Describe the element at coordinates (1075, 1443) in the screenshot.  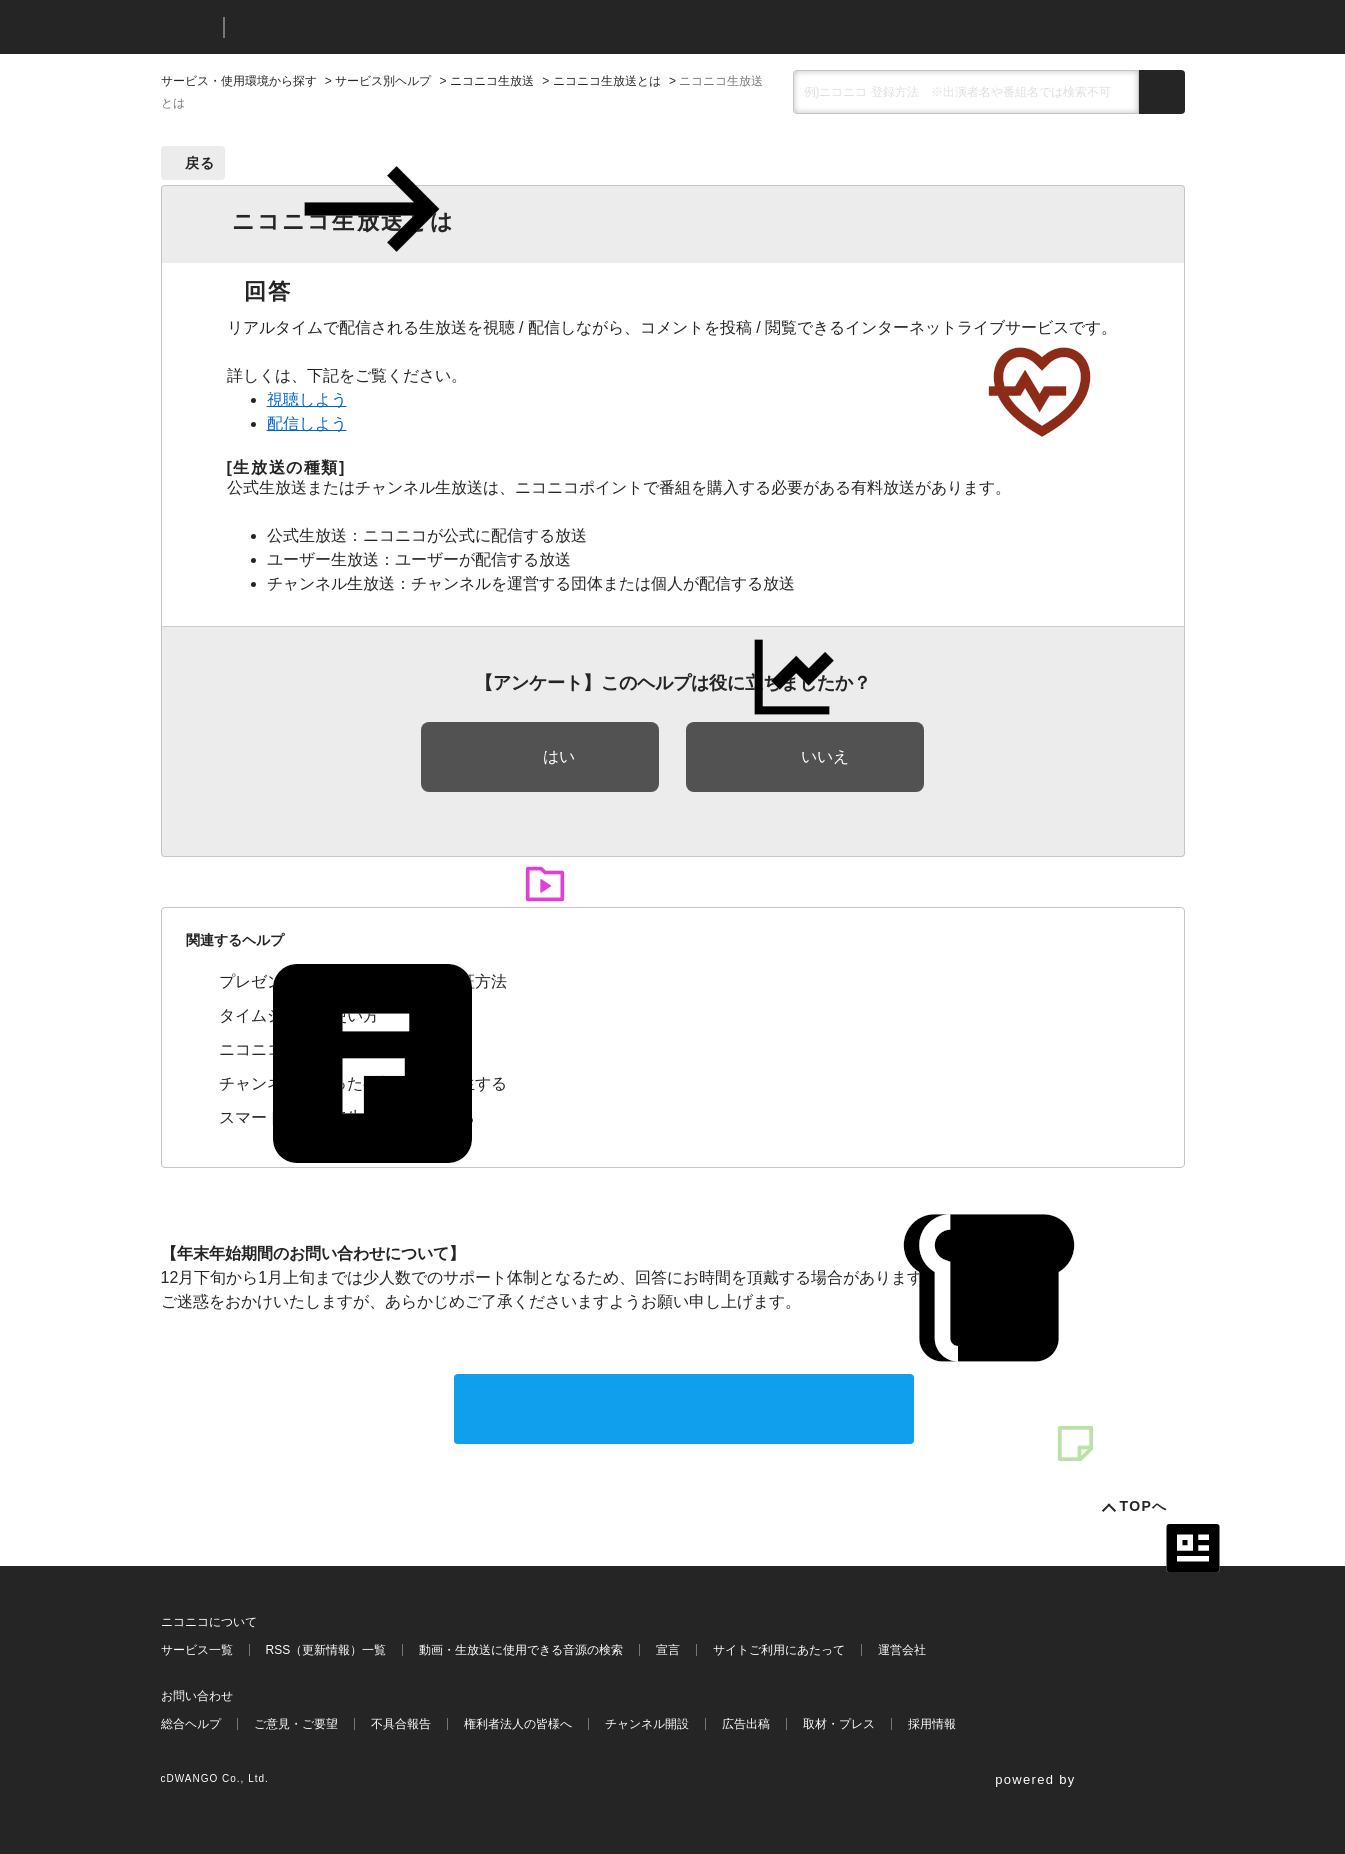
I see `create a new sticky note` at that location.